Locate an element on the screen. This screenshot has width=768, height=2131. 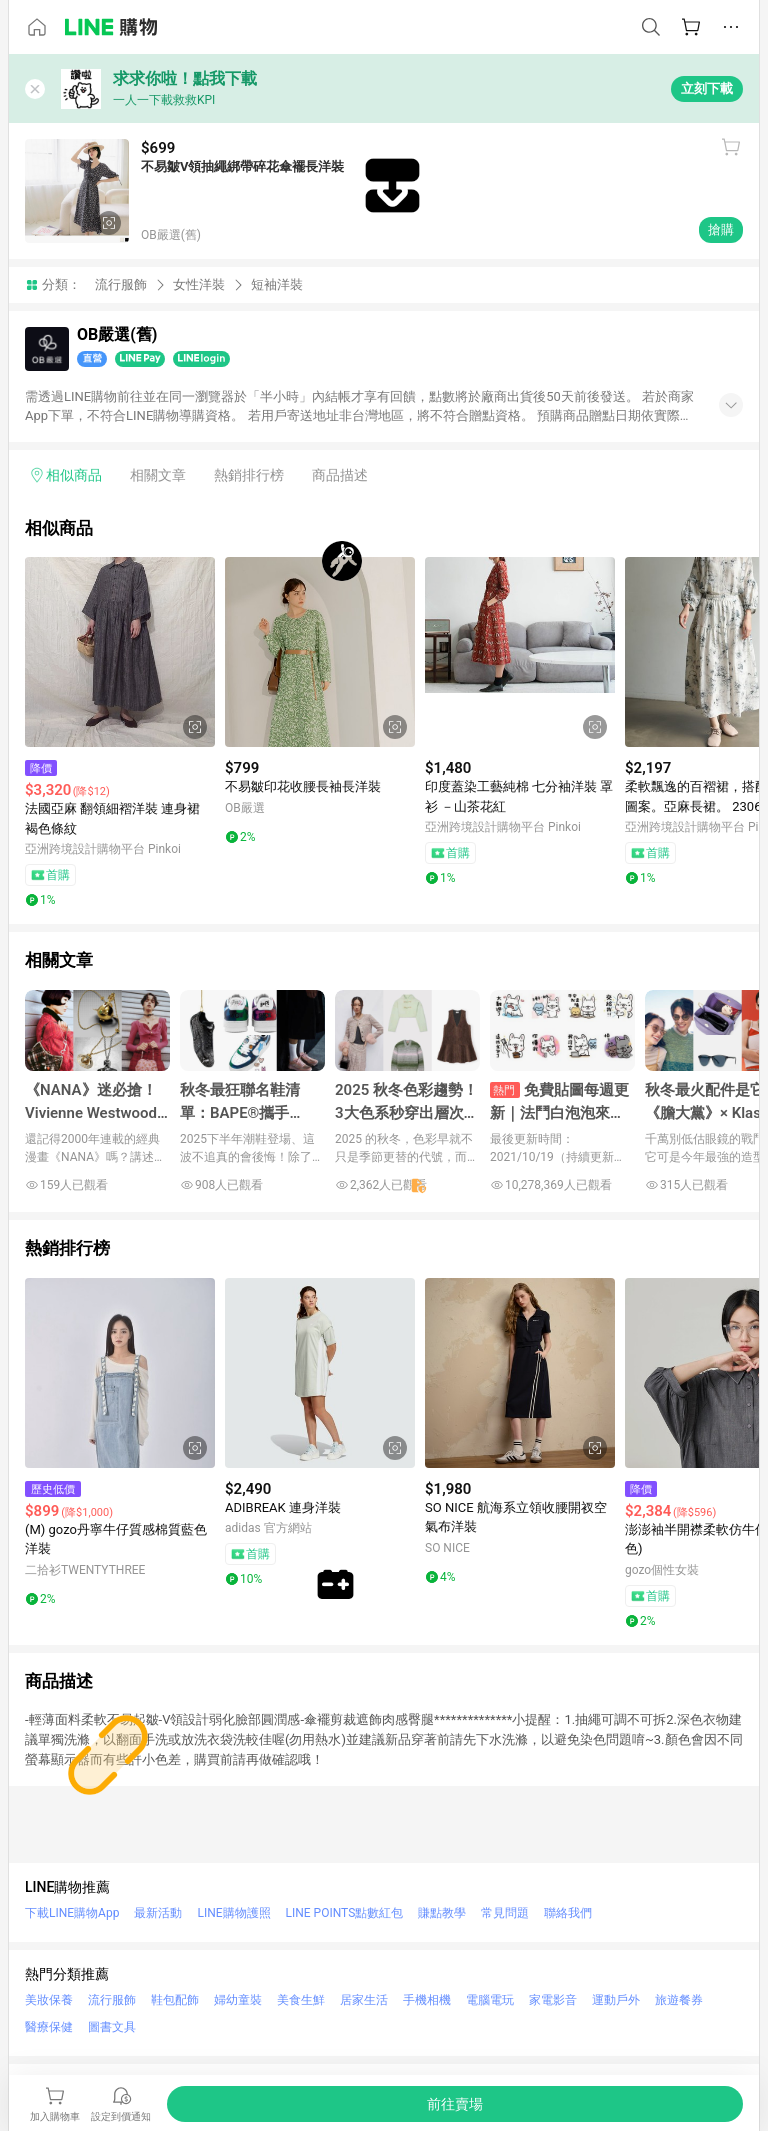
move to the next step in a workflow diagram is located at coordinates (392, 185).